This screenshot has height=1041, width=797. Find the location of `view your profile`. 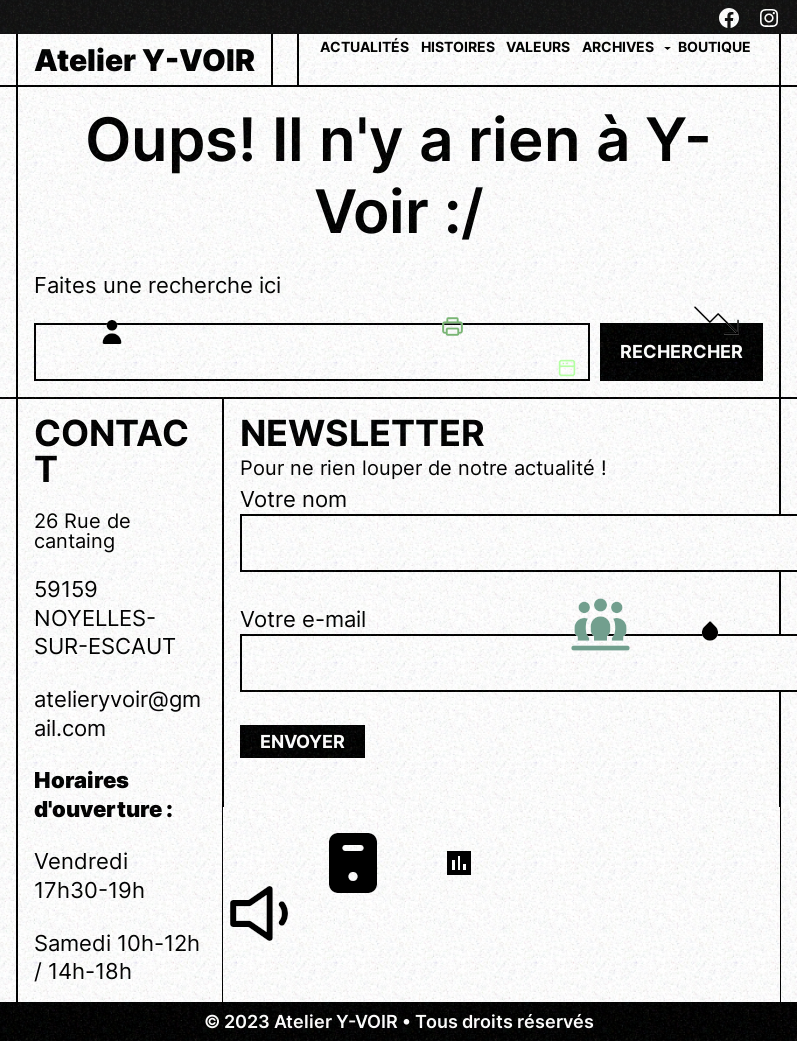

view your profile is located at coordinates (112, 332).